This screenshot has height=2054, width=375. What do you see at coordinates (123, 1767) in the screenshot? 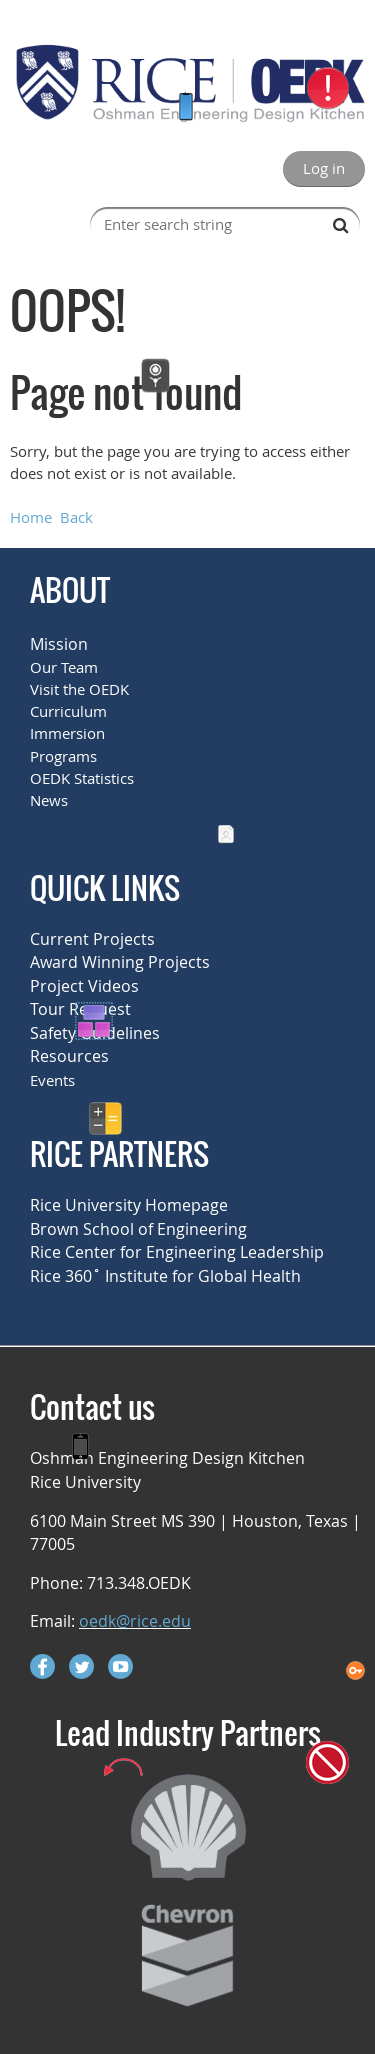
I see `undo the last action` at bounding box center [123, 1767].